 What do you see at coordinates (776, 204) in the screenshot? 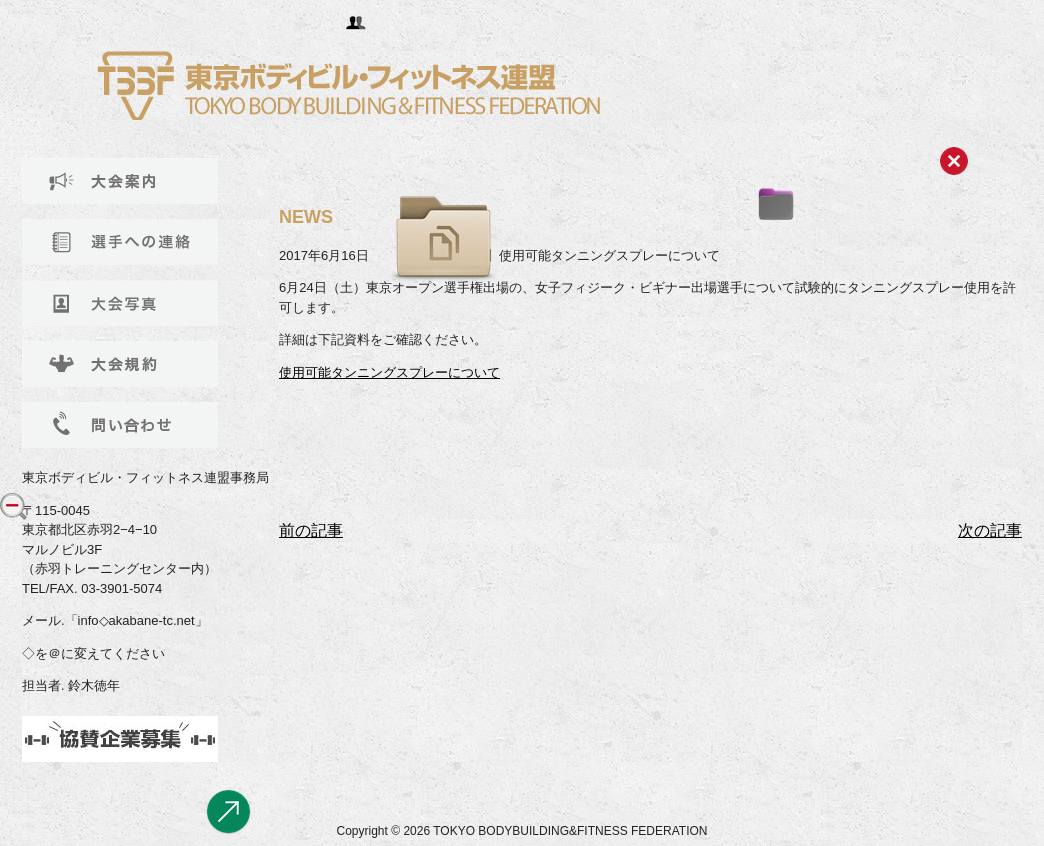
I see `open file folder` at bounding box center [776, 204].